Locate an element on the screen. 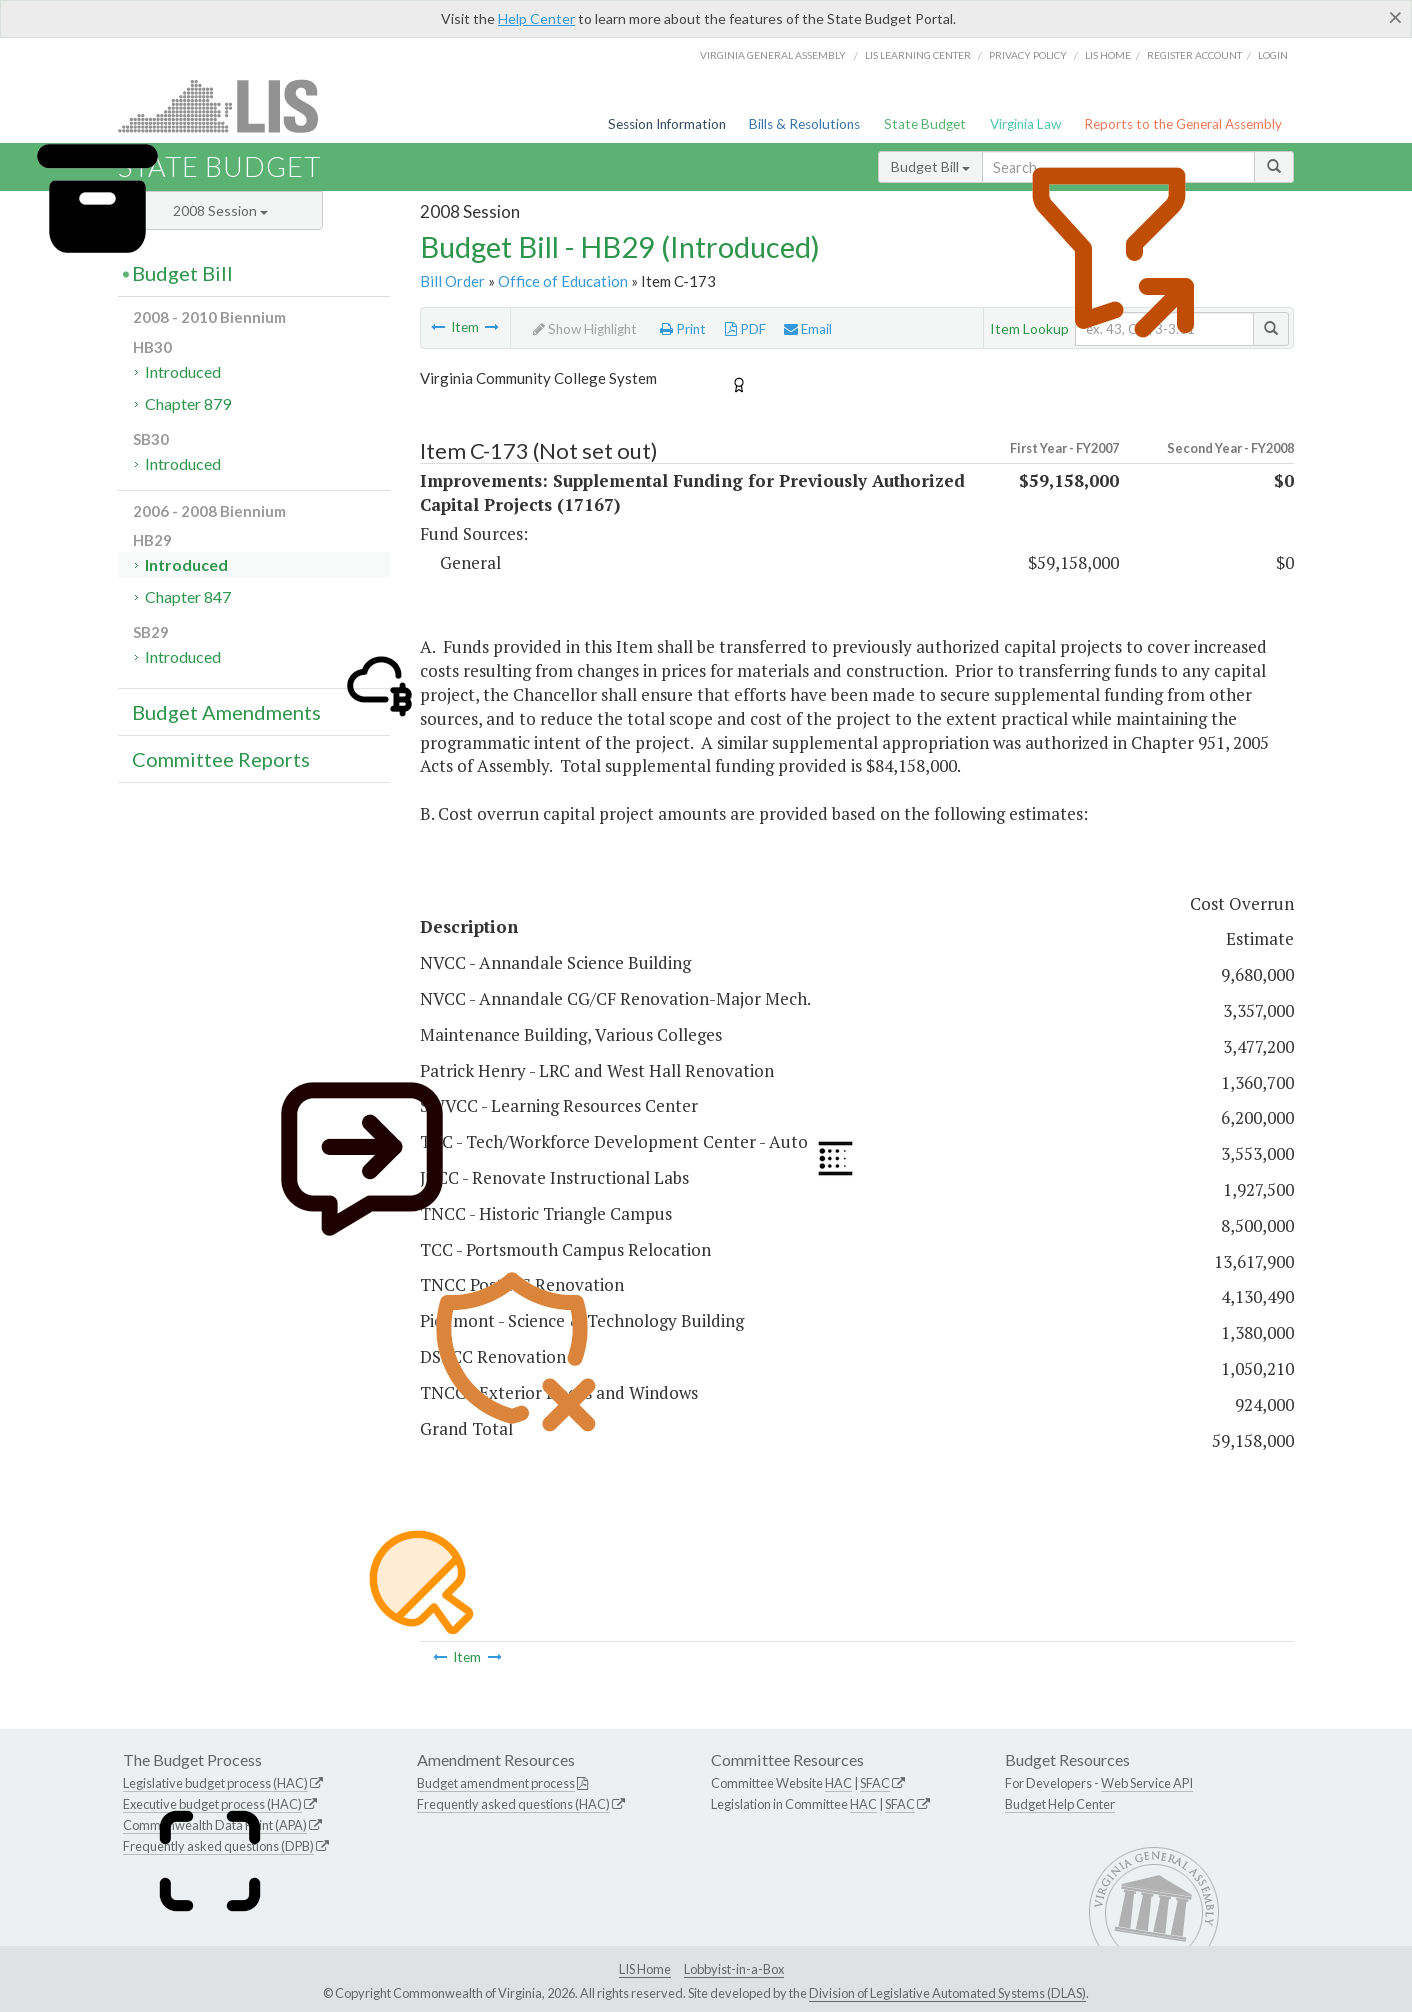 The image size is (1412, 2012). archive this item is located at coordinates (97, 198).